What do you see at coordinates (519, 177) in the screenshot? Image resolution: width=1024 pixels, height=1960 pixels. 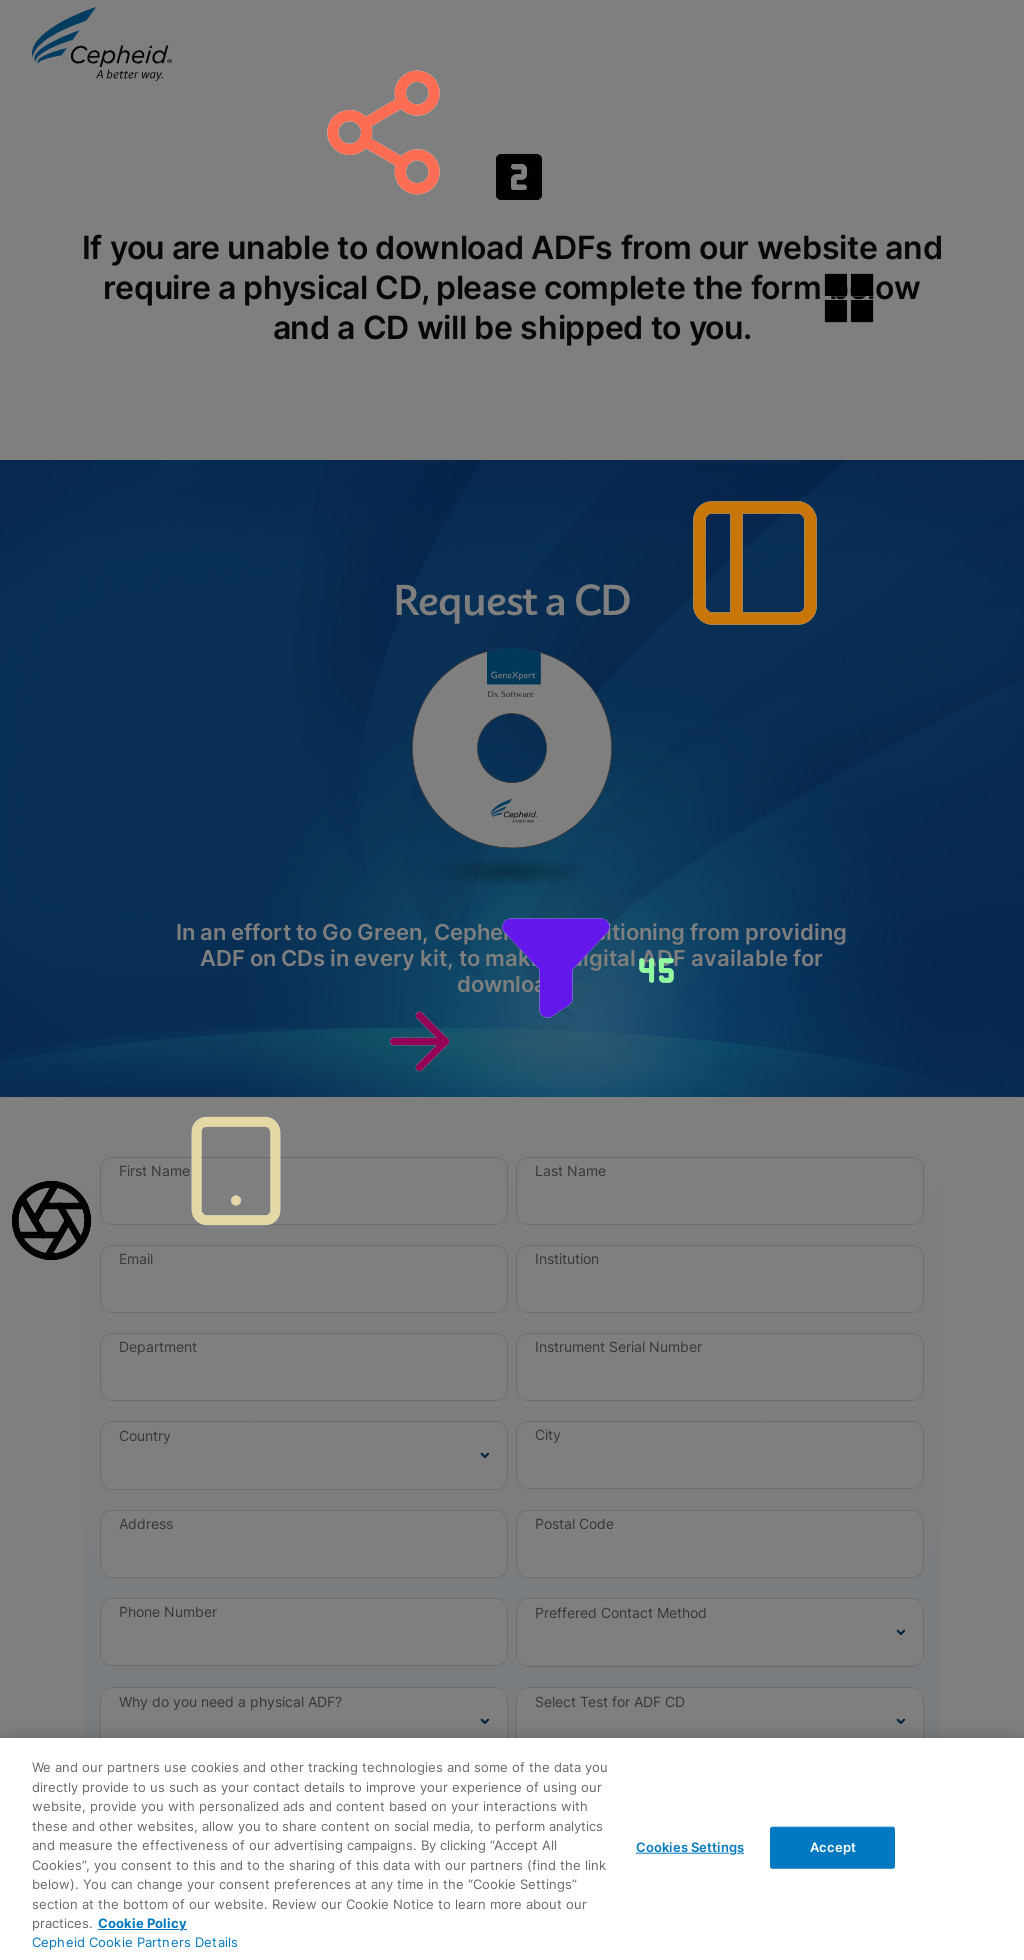 I see `select image filter or look number two` at bounding box center [519, 177].